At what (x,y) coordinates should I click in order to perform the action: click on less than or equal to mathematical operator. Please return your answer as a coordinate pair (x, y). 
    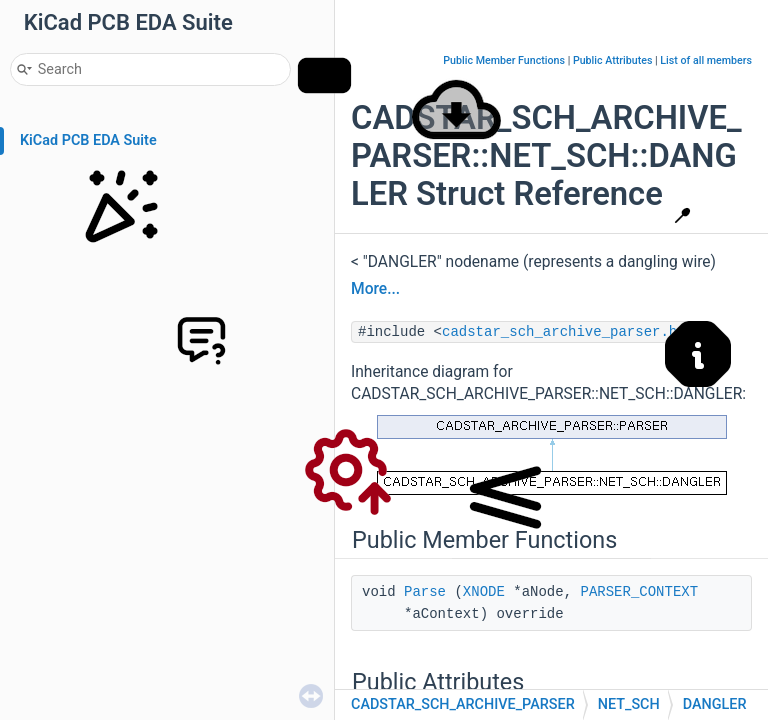
    Looking at the image, I should click on (505, 497).